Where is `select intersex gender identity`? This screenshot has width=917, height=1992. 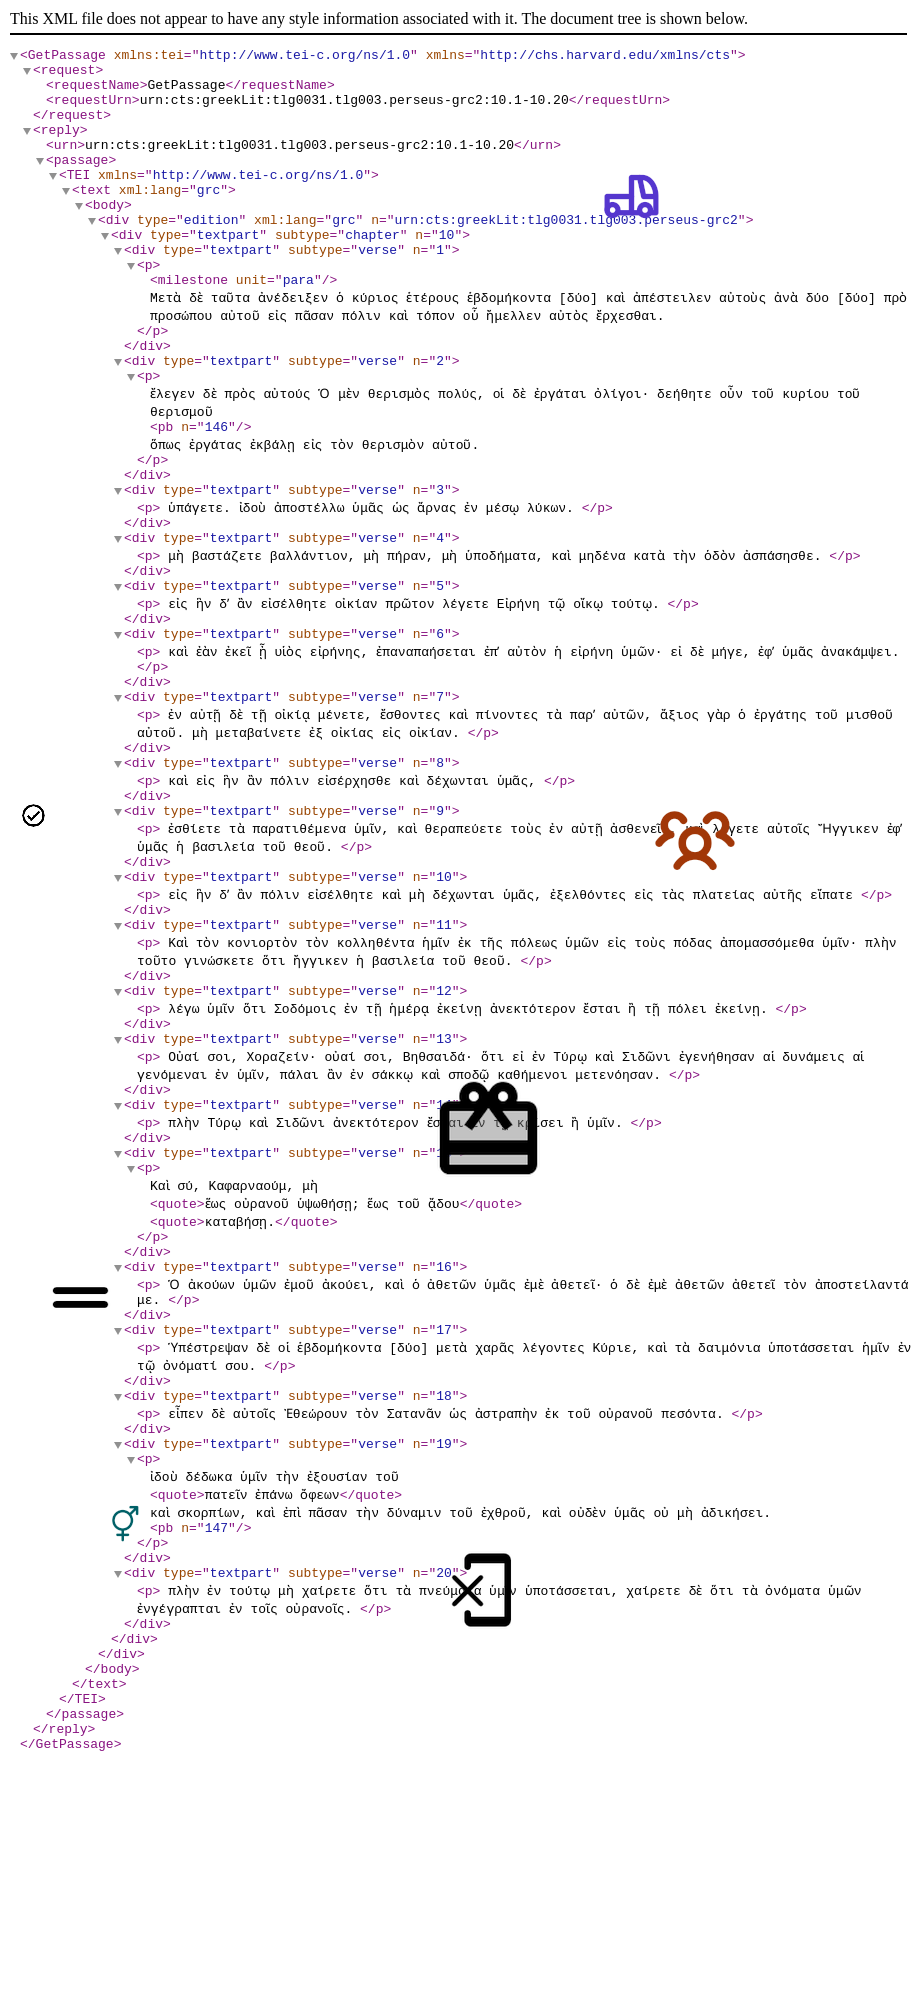
select intersex gender identity is located at coordinates (124, 1523).